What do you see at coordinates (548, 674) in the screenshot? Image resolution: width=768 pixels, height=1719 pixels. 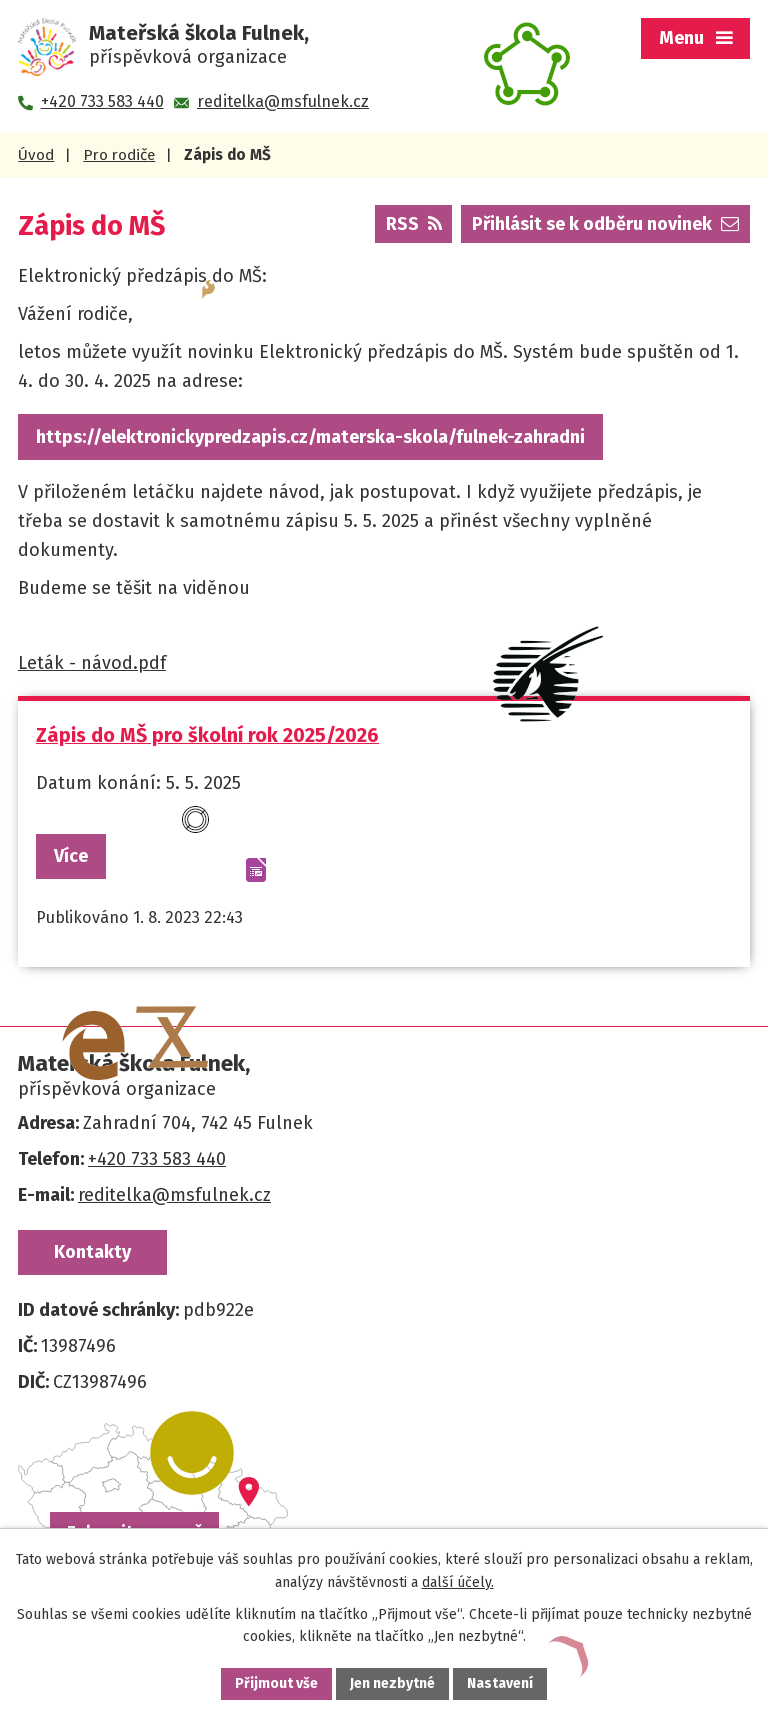 I see `qatar airways logo` at bounding box center [548, 674].